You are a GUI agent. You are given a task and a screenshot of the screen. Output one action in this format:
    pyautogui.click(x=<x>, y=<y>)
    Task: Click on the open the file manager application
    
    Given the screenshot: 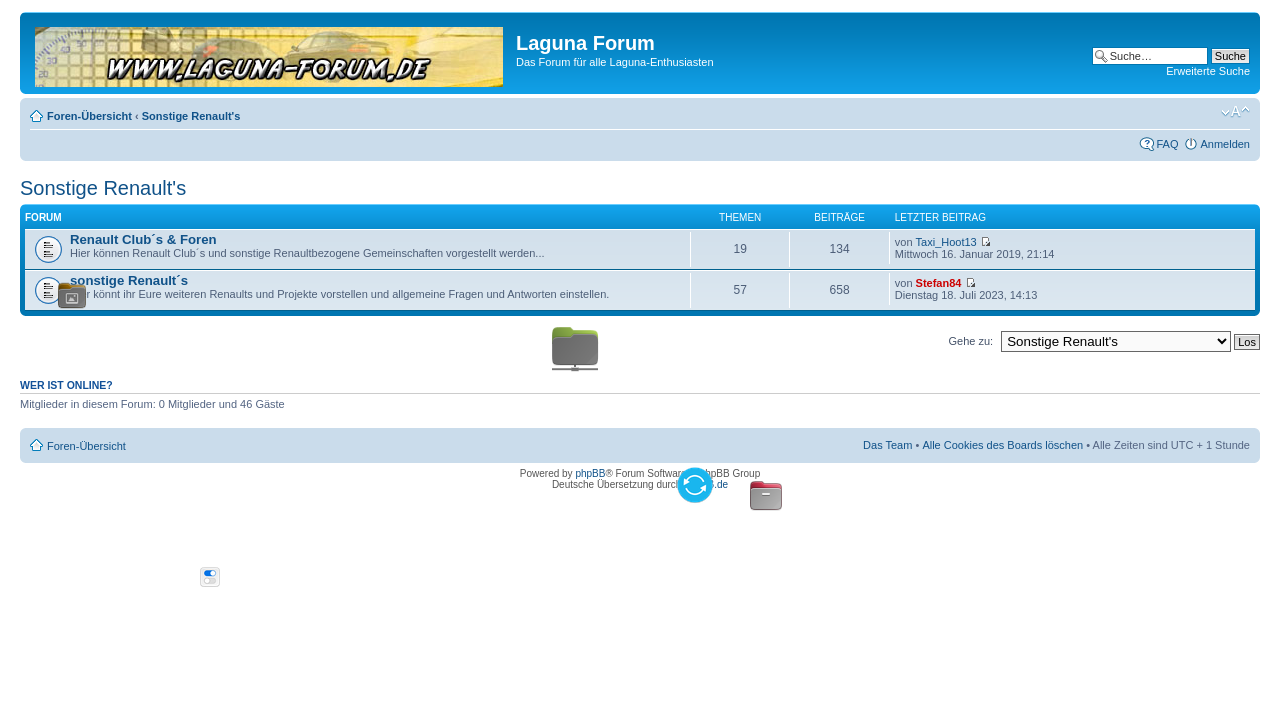 What is the action you would take?
    pyautogui.click(x=766, y=495)
    